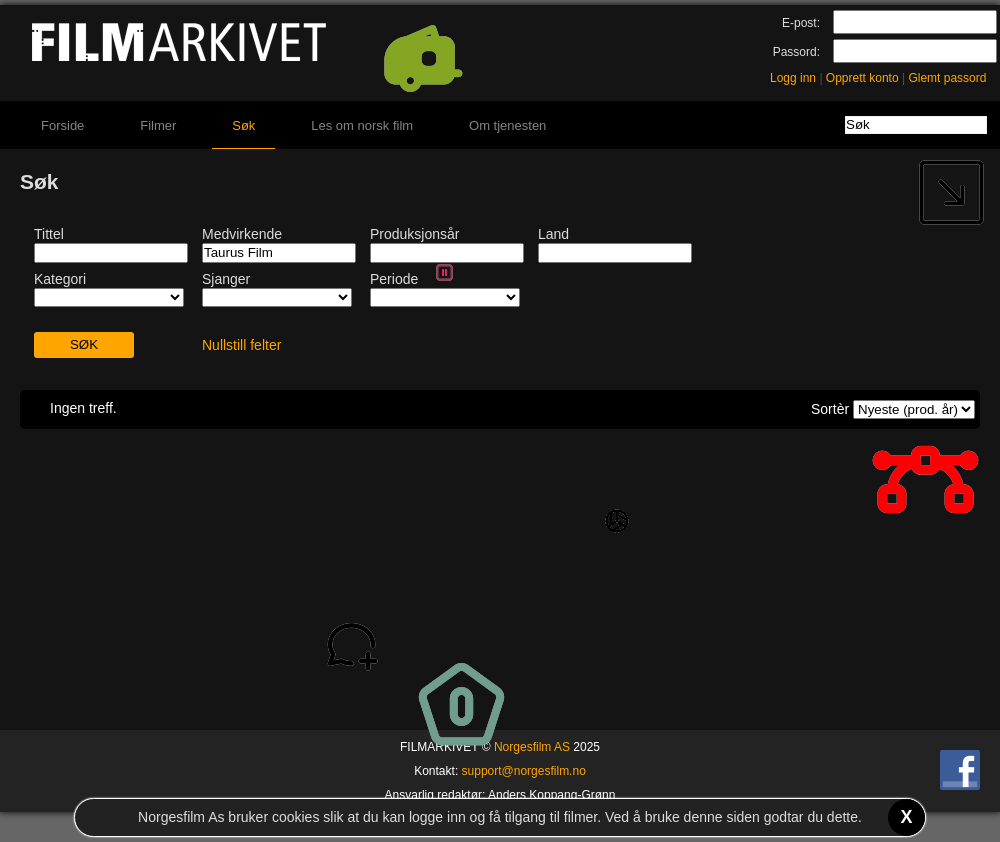 Image resolution: width=1000 pixels, height=842 pixels. What do you see at coordinates (444, 272) in the screenshot?
I see `pause media playback` at bounding box center [444, 272].